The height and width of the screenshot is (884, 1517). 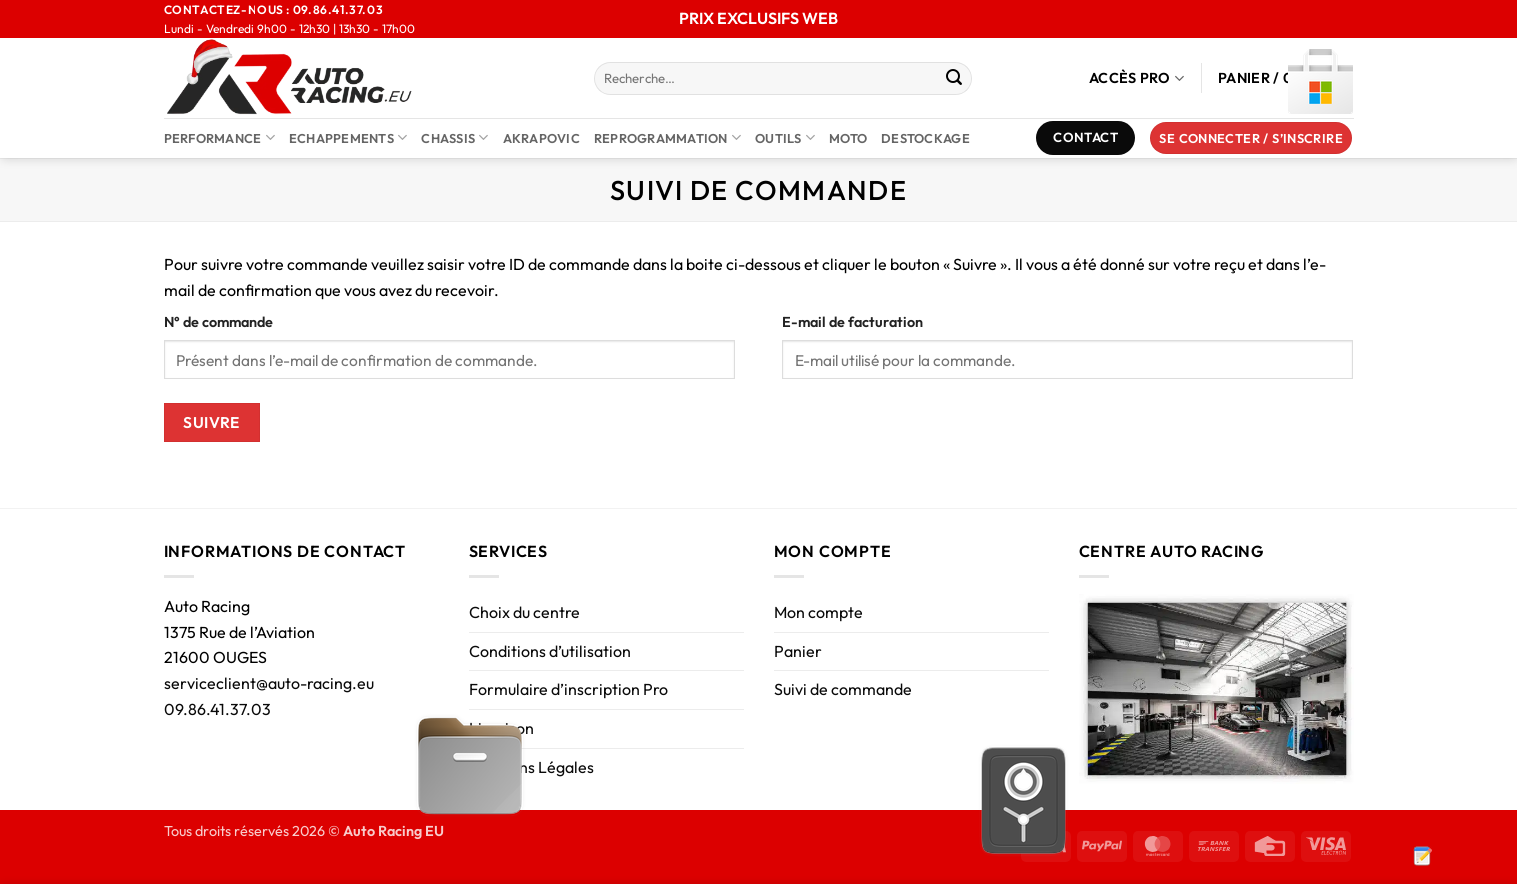 What do you see at coordinates (470, 766) in the screenshot?
I see `open the file manager application` at bounding box center [470, 766].